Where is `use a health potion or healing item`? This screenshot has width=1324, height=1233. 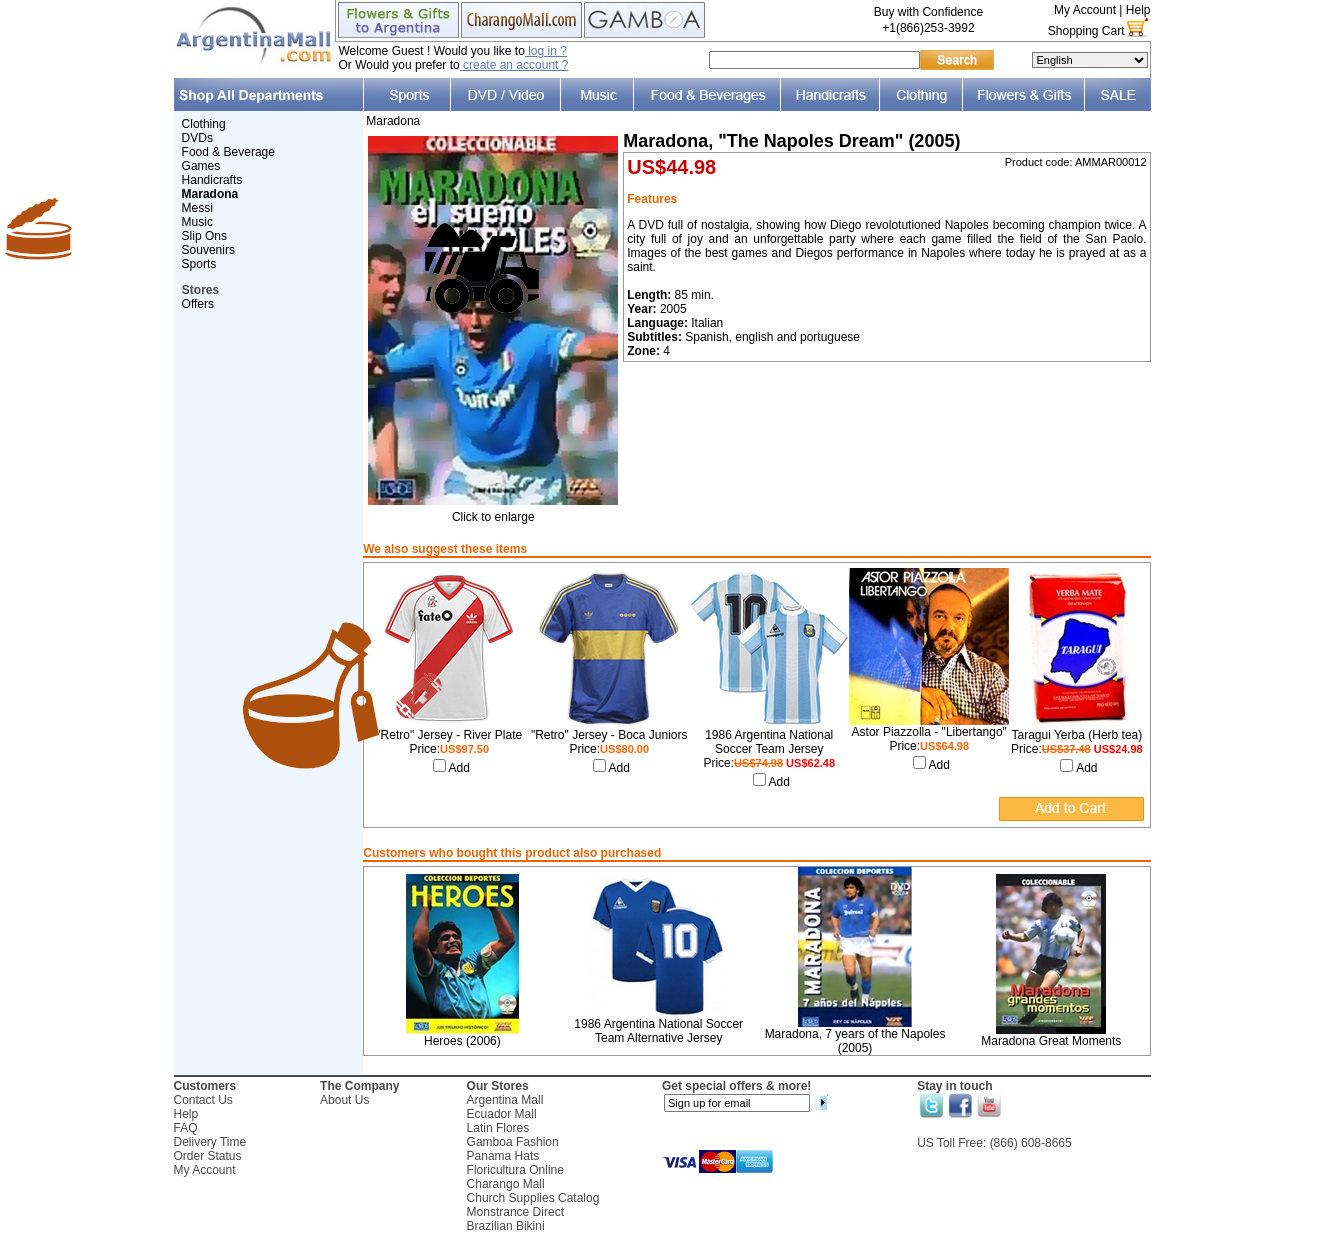
use a health potion or healing item is located at coordinates (419, 696).